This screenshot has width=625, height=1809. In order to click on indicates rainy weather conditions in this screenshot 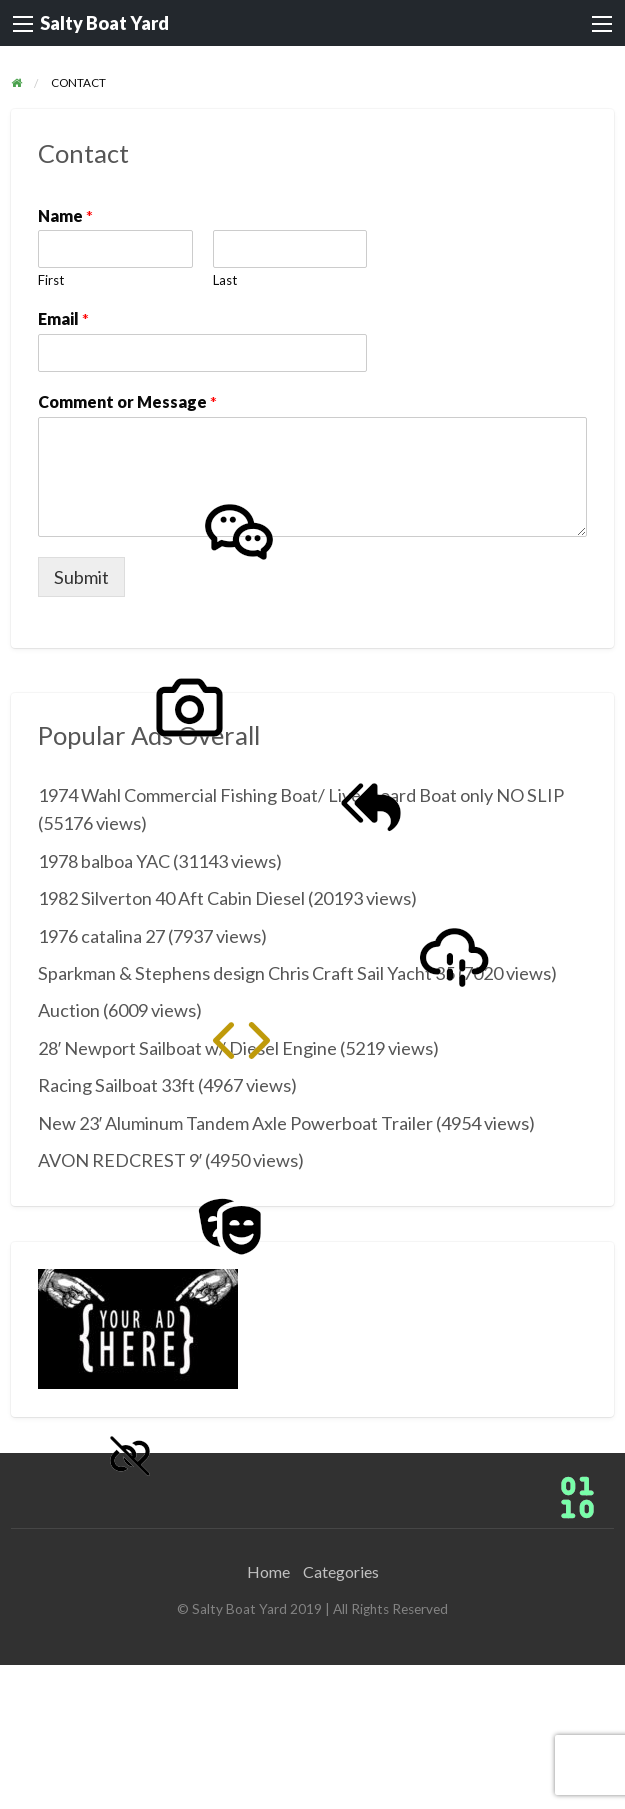, I will do `click(453, 953)`.